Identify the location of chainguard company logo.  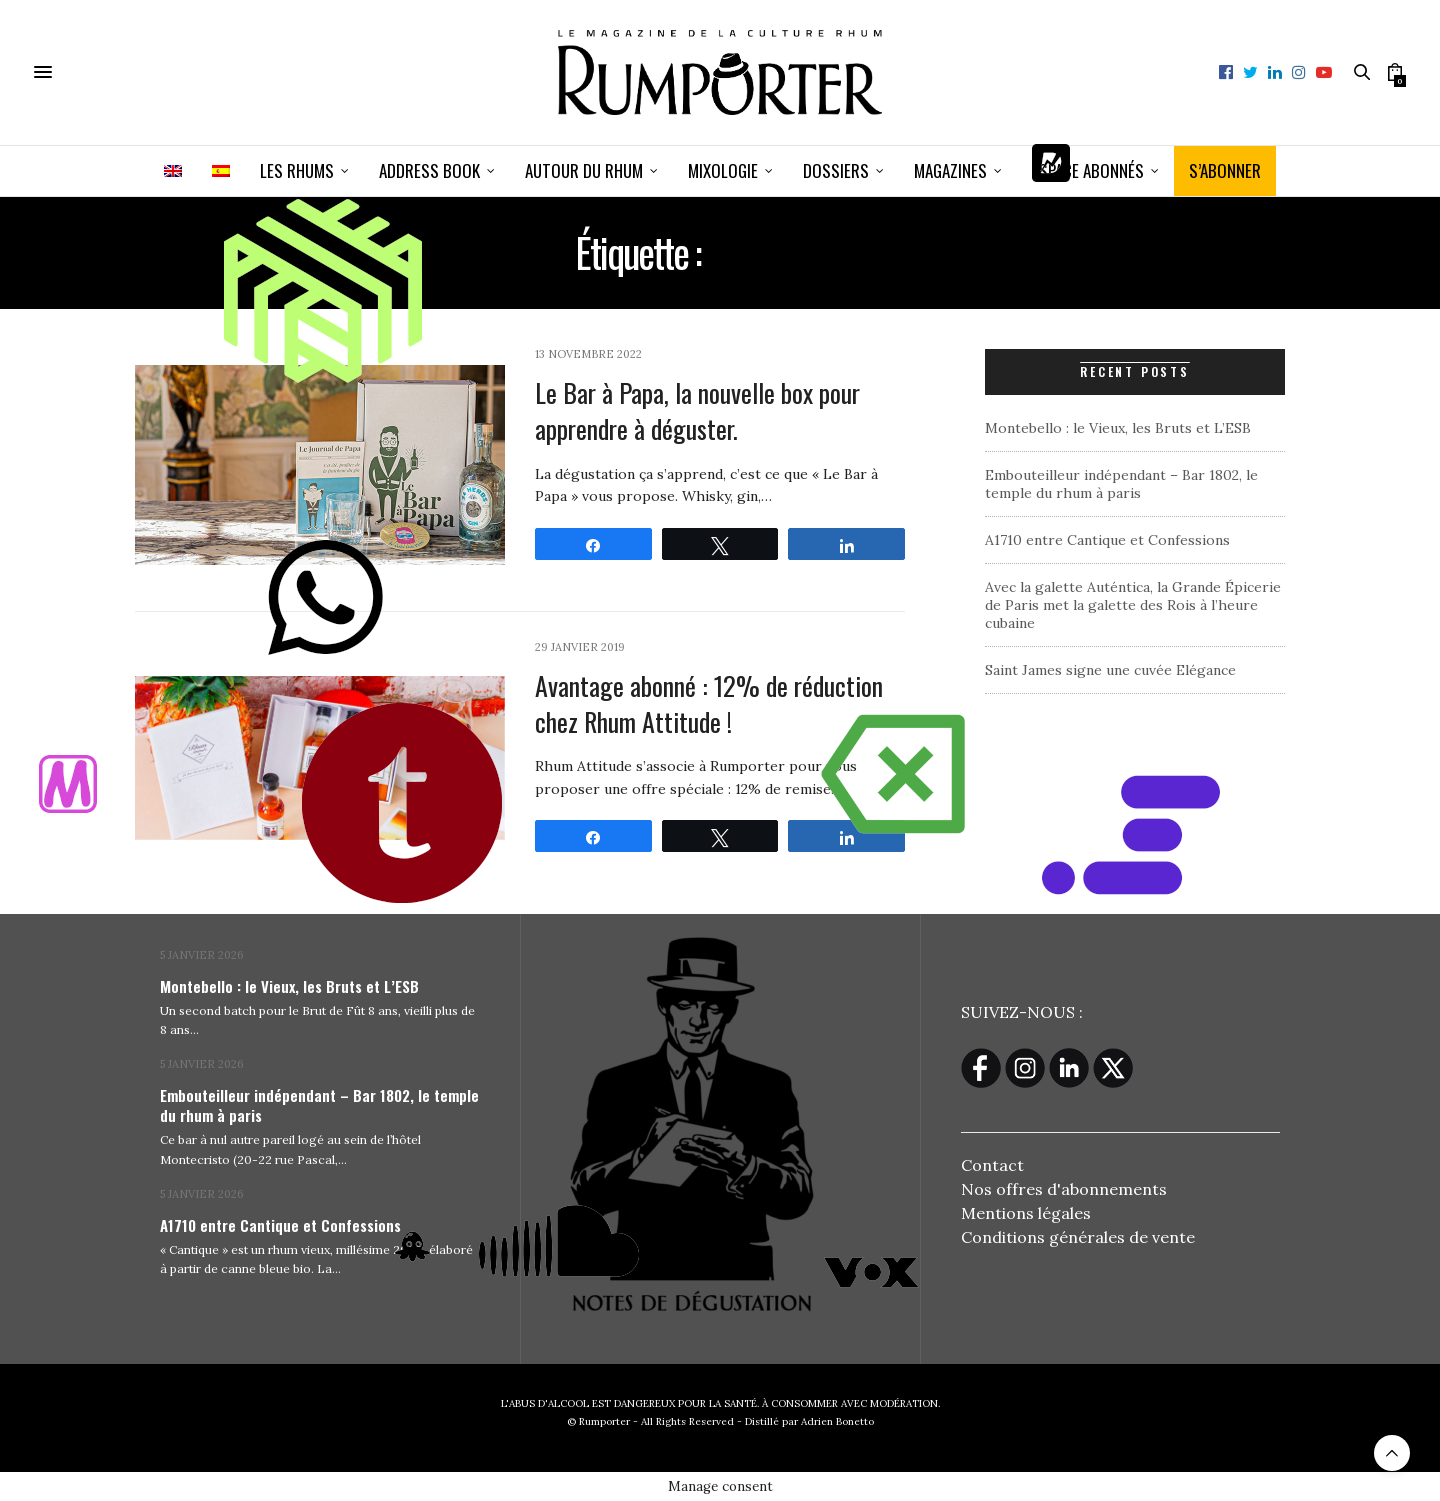
(412, 1246).